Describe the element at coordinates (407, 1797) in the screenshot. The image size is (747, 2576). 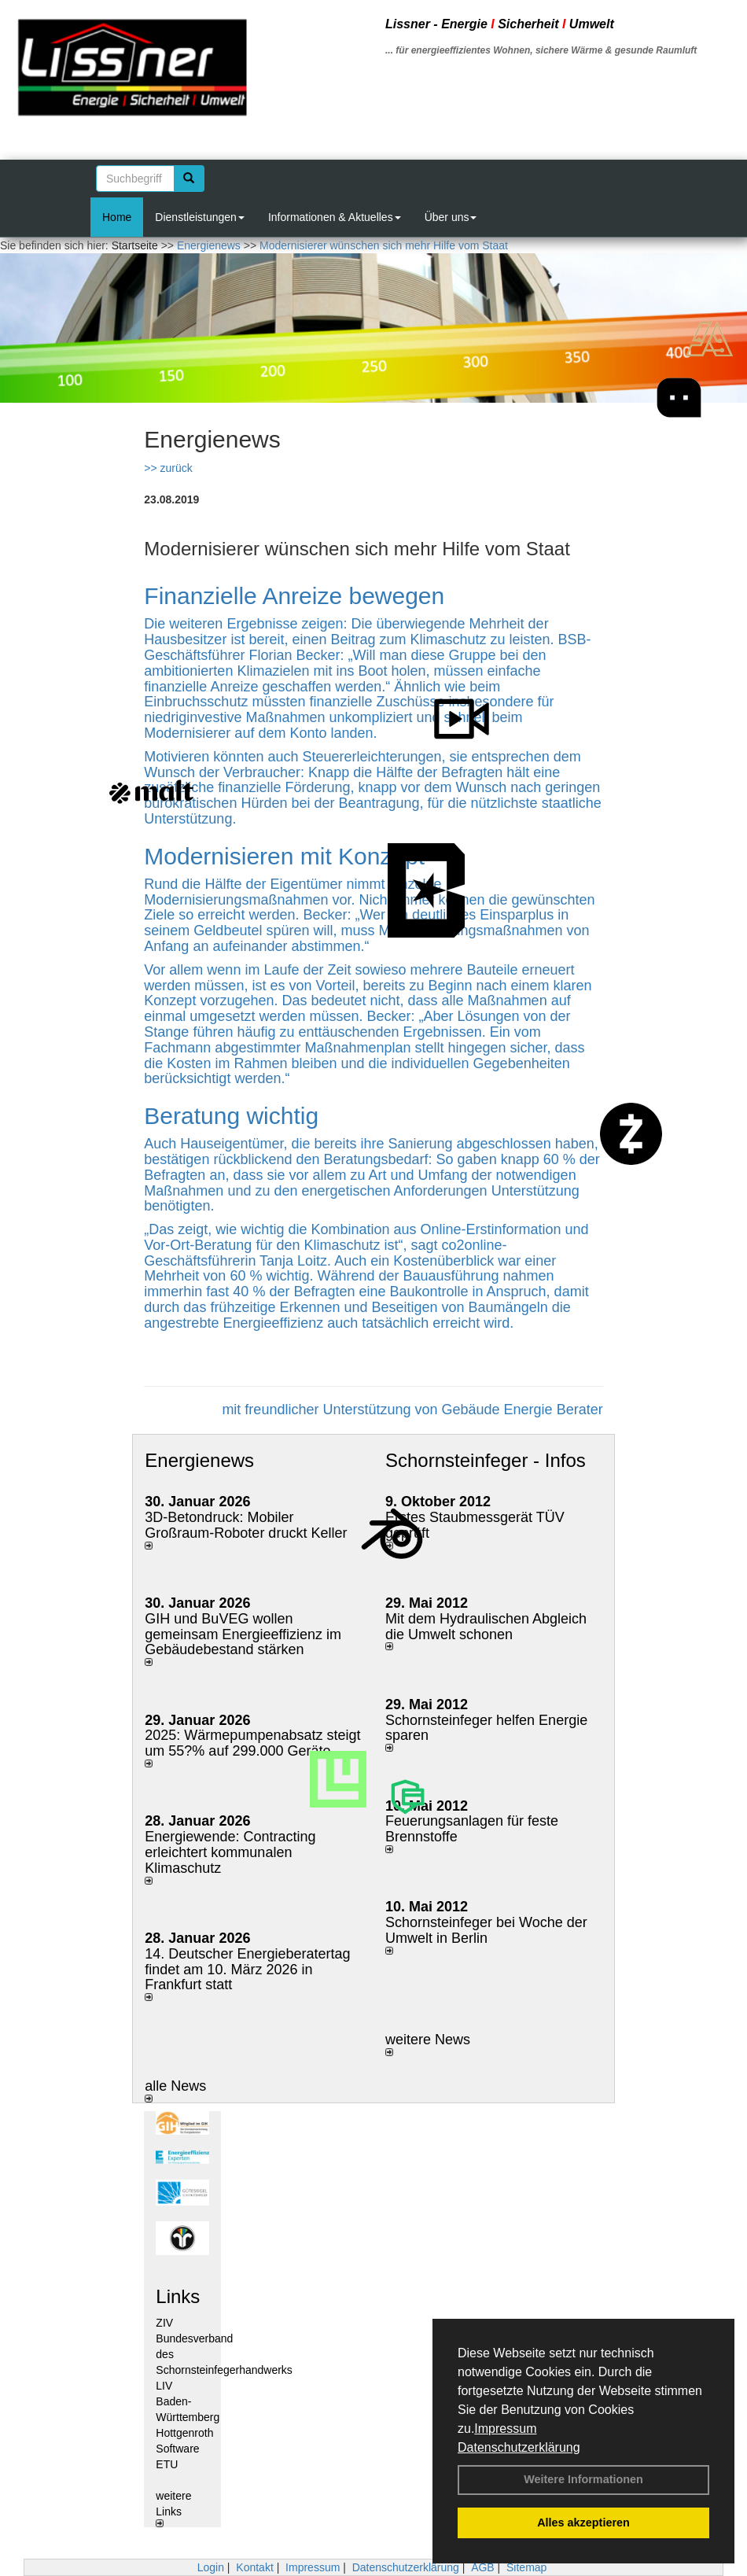
I see `indicates secure payment or transaction protection` at that location.